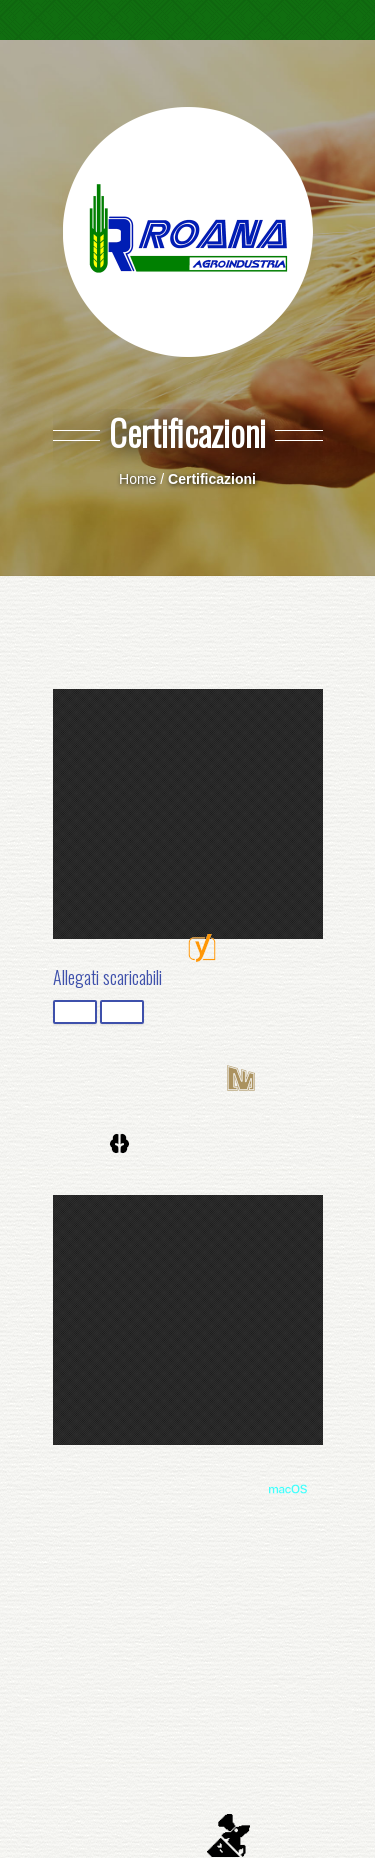  I want to click on indicates macOS operating system compatibility, so click(288, 1489).